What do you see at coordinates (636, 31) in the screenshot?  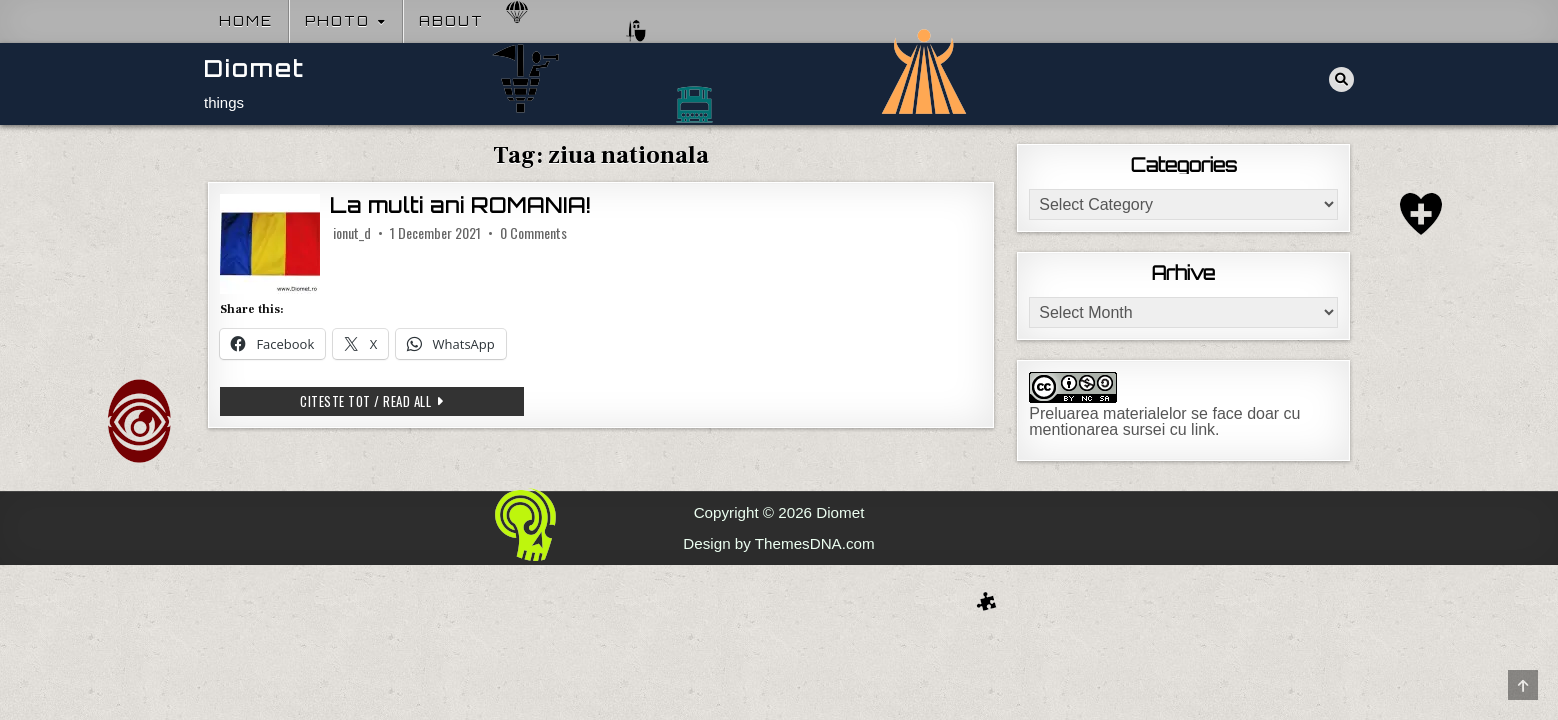 I see `access your equipment or inventory` at bounding box center [636, 31].